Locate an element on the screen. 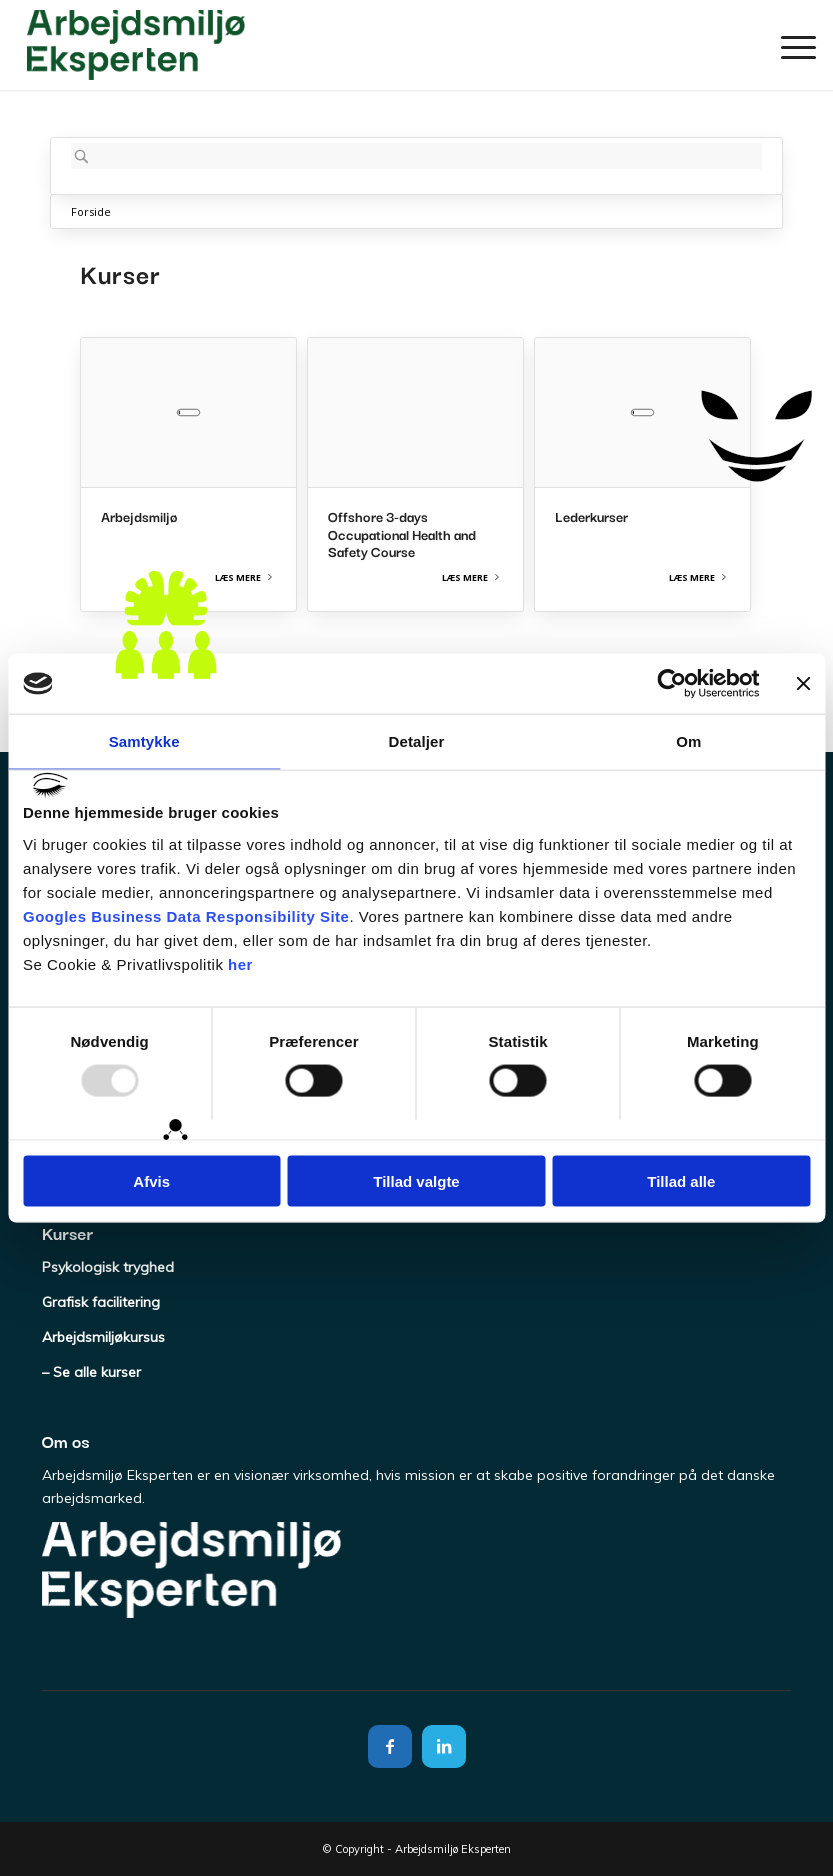 This screenshot has height=1876, width=833. access beauty or makeup settings is located at coordinates (50, 785).